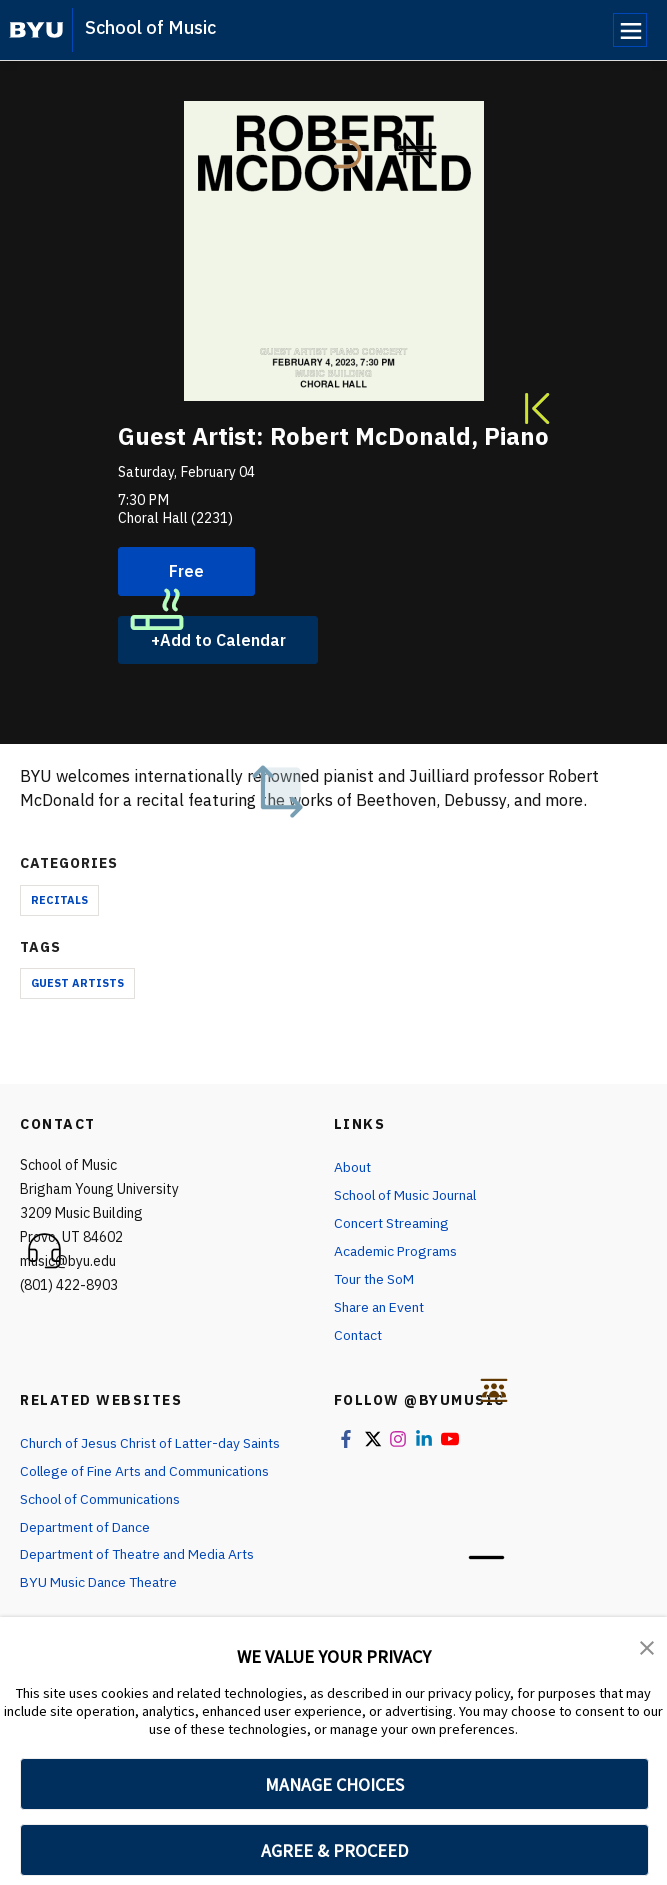 This screenshot has height=1885, width=667. Describe the element at coordinates (494, 1390) in the screenshot. I see `view team members or user directory` at that location.